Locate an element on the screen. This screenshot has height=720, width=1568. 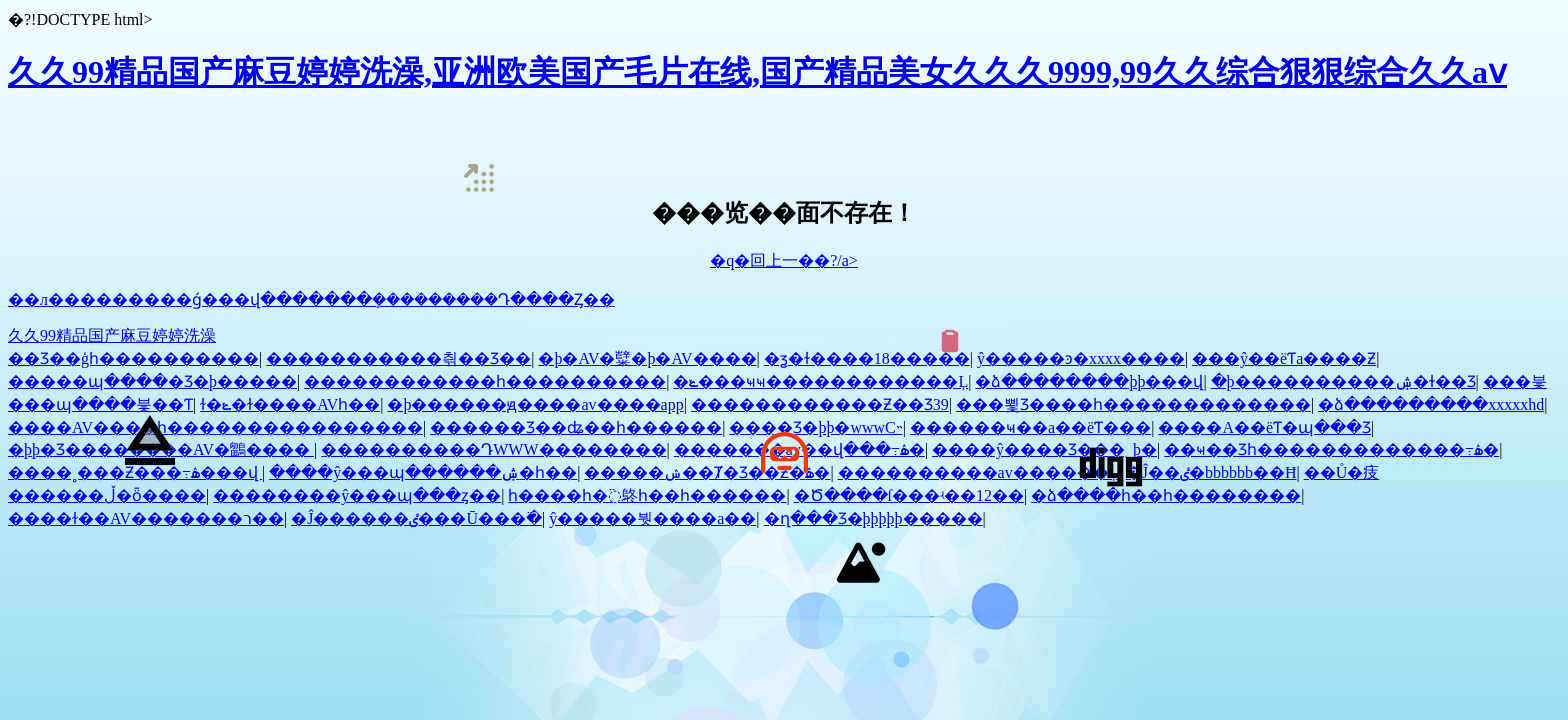
view photos or gallery is located at coordinates (861, 564).